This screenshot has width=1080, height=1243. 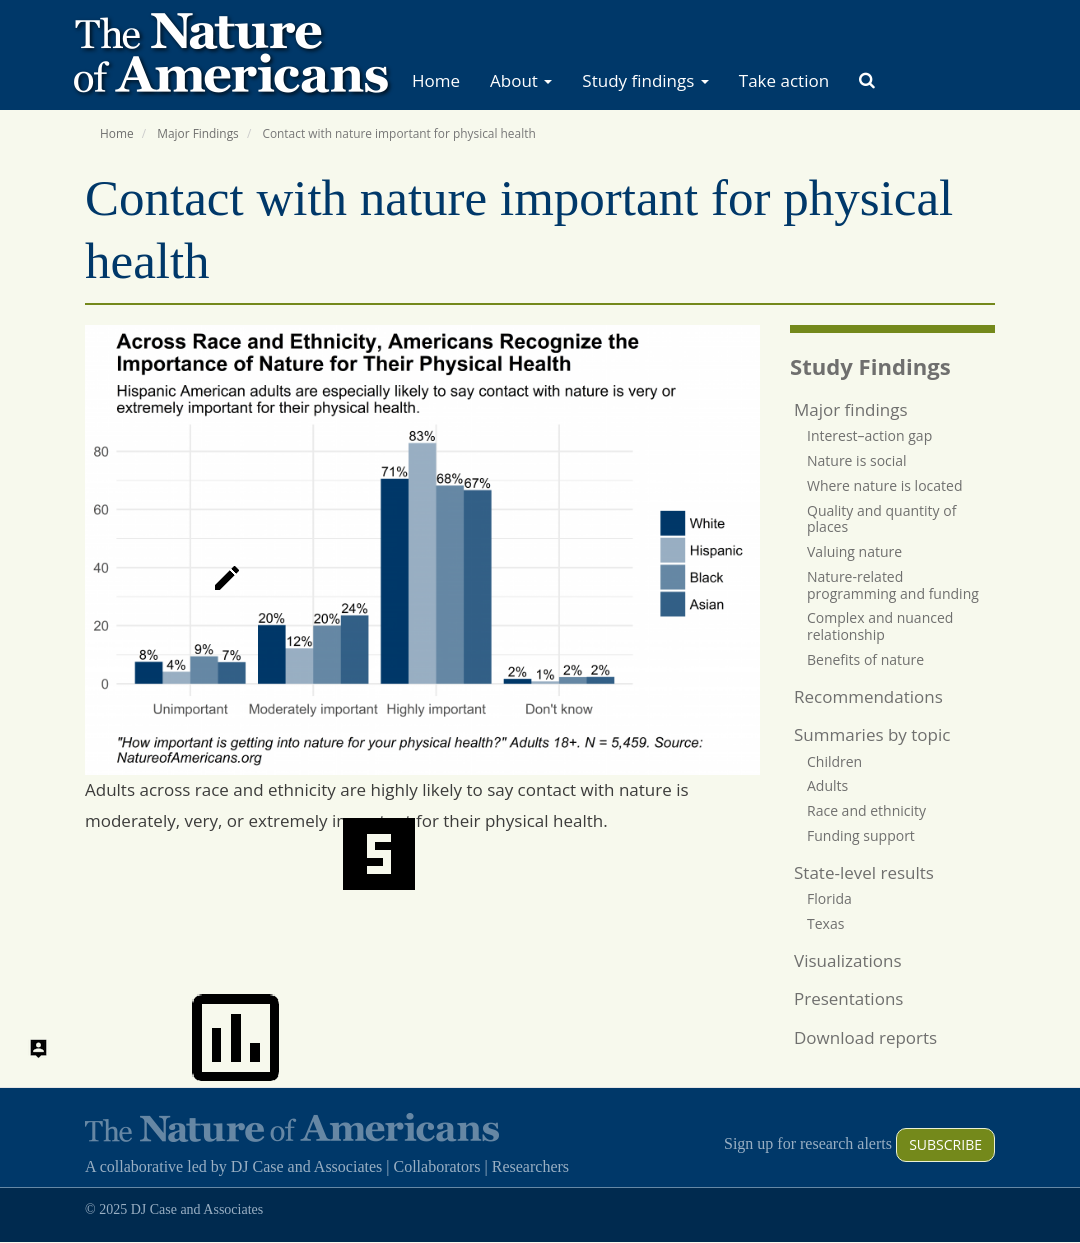 What do you see at coordinates (379, 854) in the screenshot?
I see `select image filter or preset number 5` at bounding box center [379, 854].